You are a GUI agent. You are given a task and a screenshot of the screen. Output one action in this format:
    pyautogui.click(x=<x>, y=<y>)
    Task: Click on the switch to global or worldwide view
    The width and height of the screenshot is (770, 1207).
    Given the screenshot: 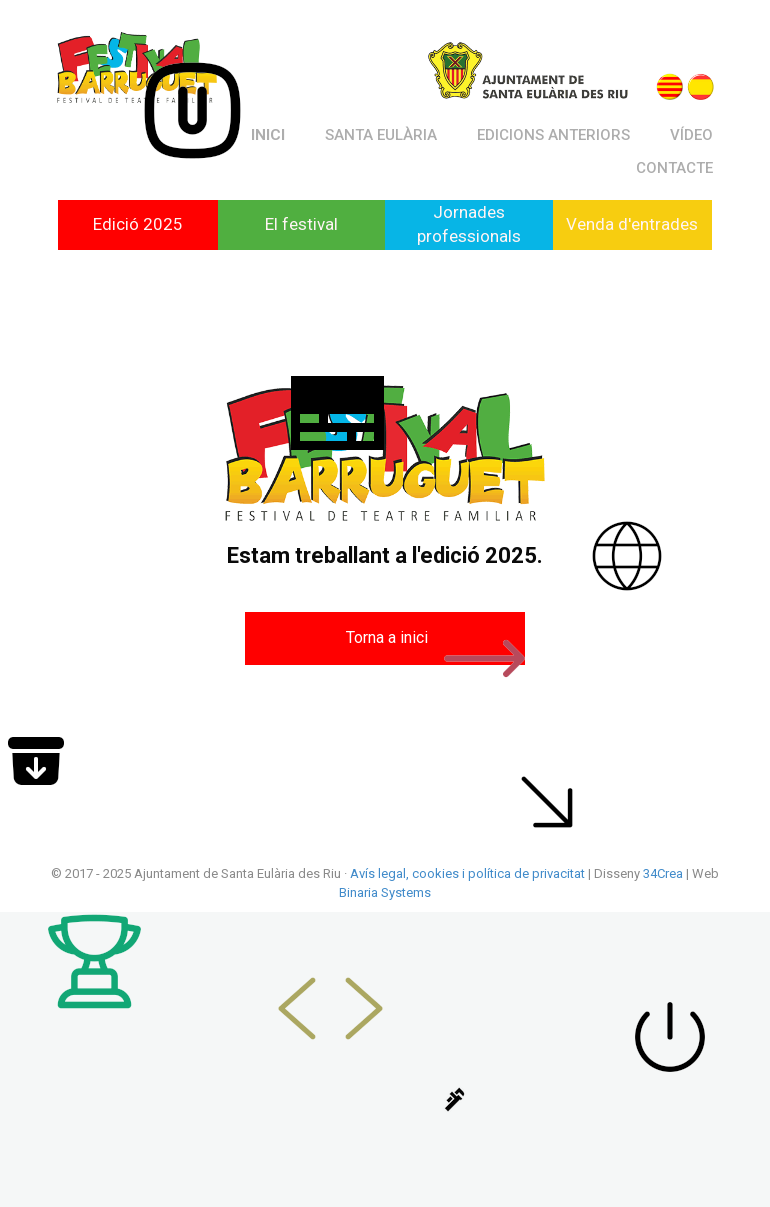 What is the action you would take?
    pyautogui.click(x=627, y=556)
    